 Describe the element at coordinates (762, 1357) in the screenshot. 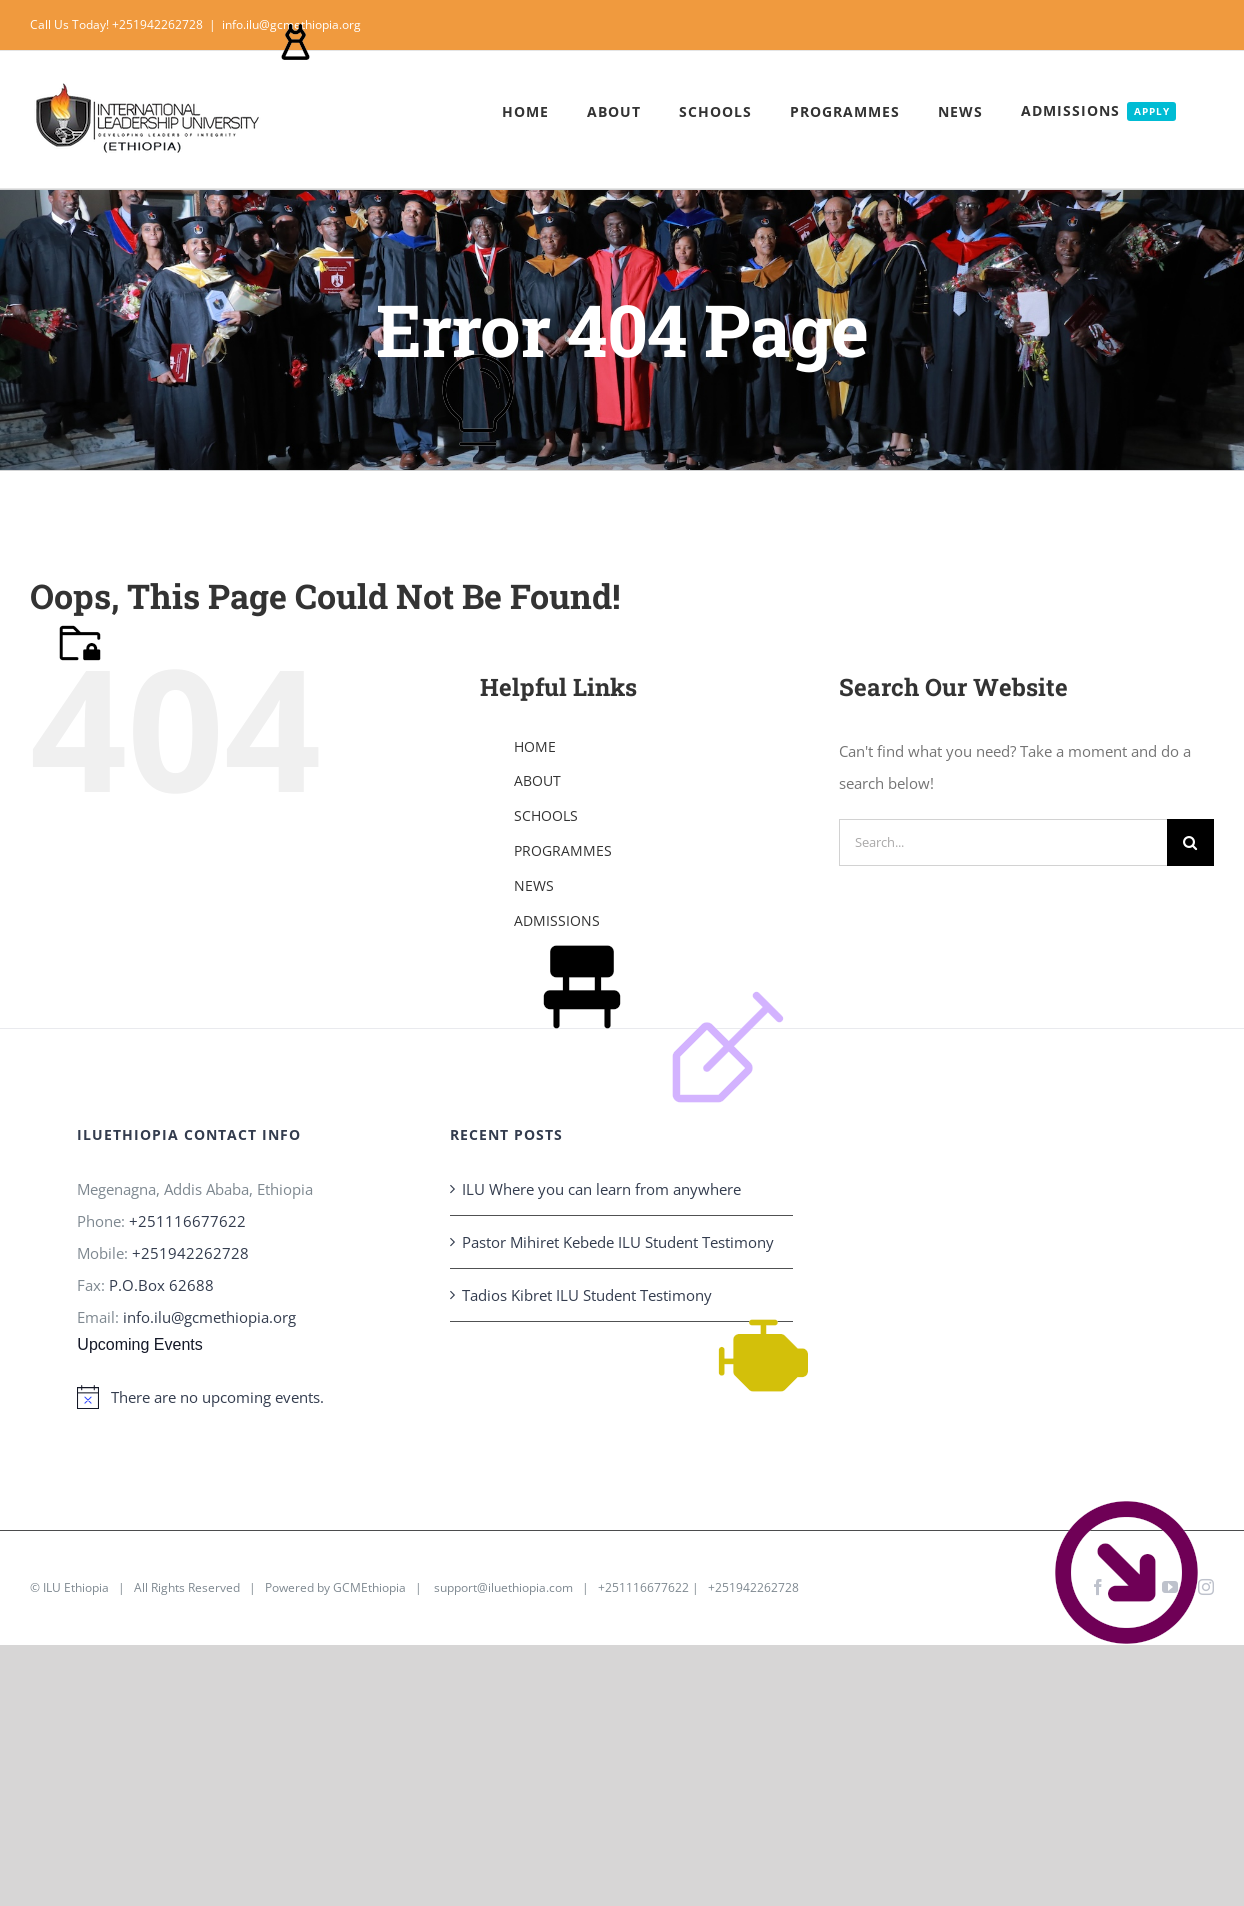

I see `access engine or vehicle diagnostics` at that location.